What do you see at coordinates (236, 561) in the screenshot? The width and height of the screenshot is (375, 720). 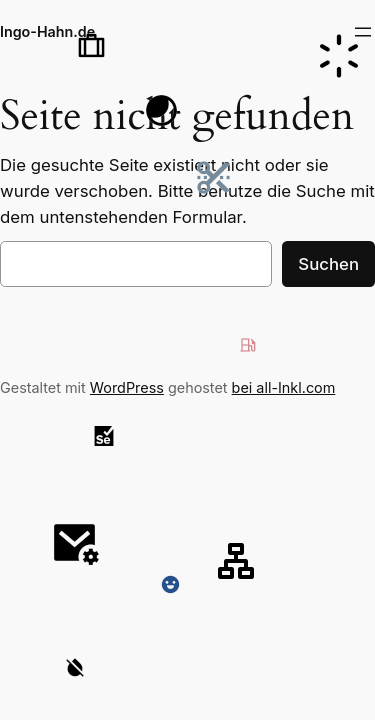 I see `view organization hierarchy` at bounding box center [236, 561].